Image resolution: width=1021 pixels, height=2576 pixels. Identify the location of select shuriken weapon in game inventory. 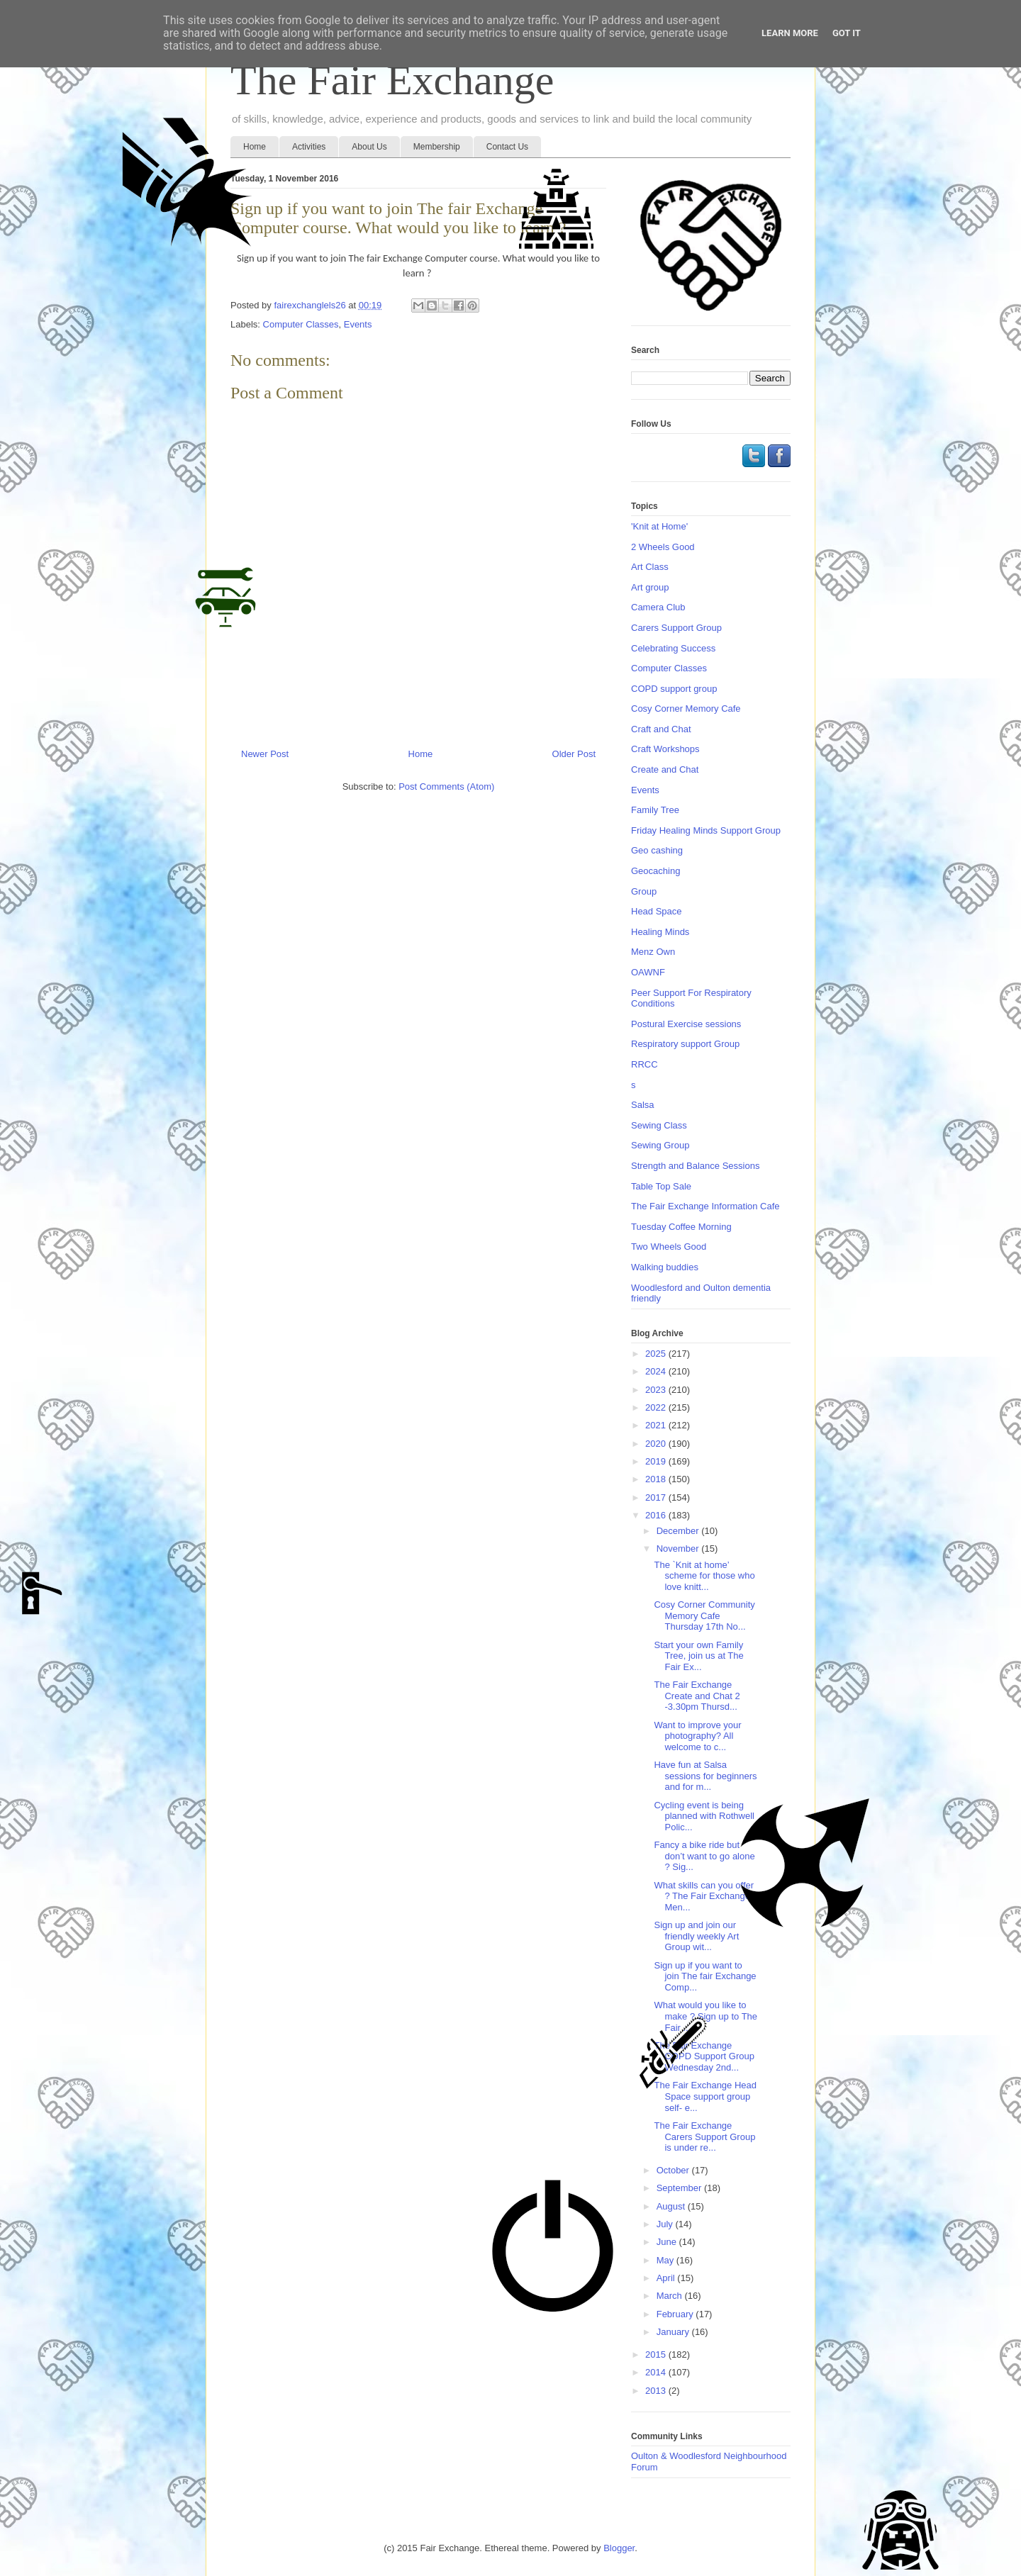
(805, 1861).